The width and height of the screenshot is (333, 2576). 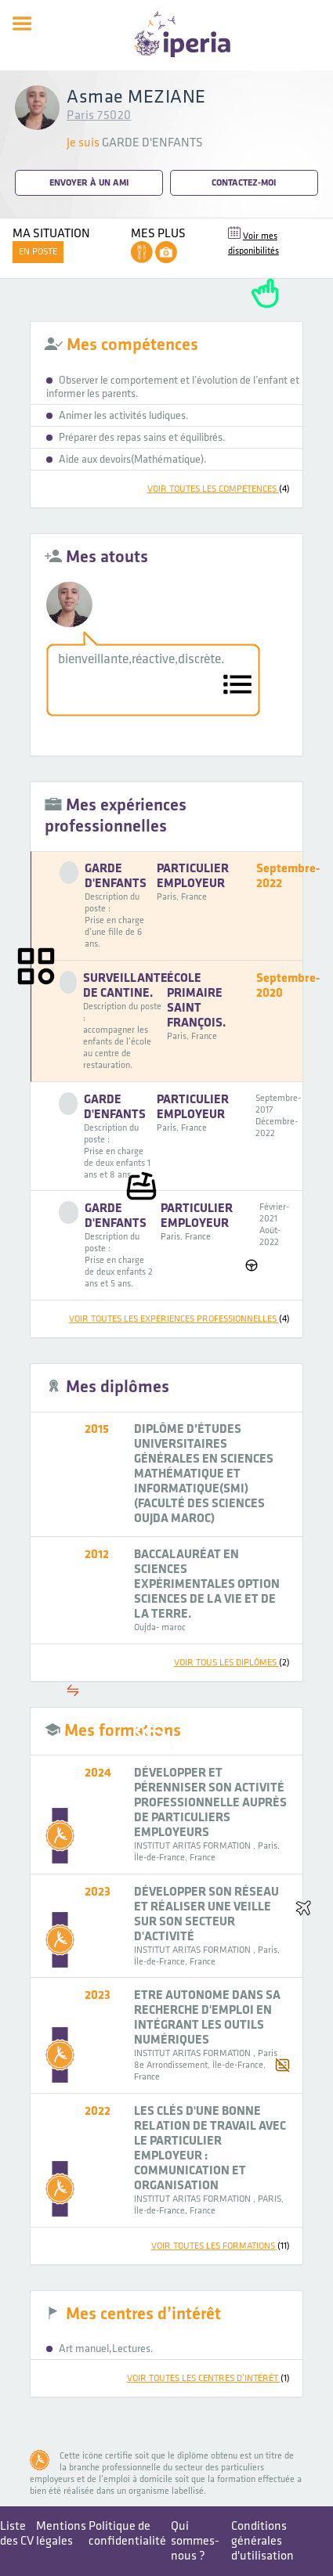 I want to click on browse categories or sections, so click(x=36, y=966).